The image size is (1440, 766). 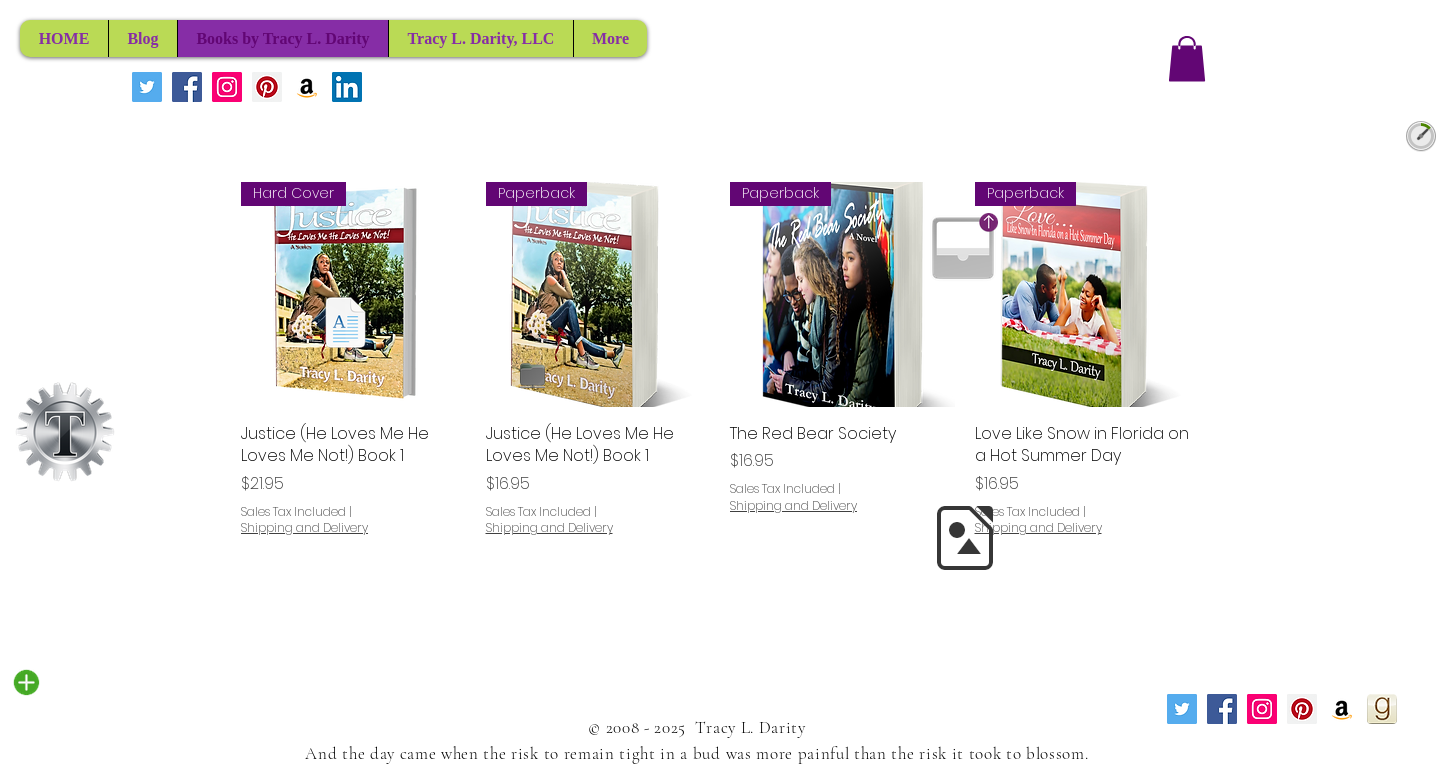 What do you see at coordinates (965, 538) in the screenshot?
I see `open libreoffice draw application` at bounding box center [965, 538].